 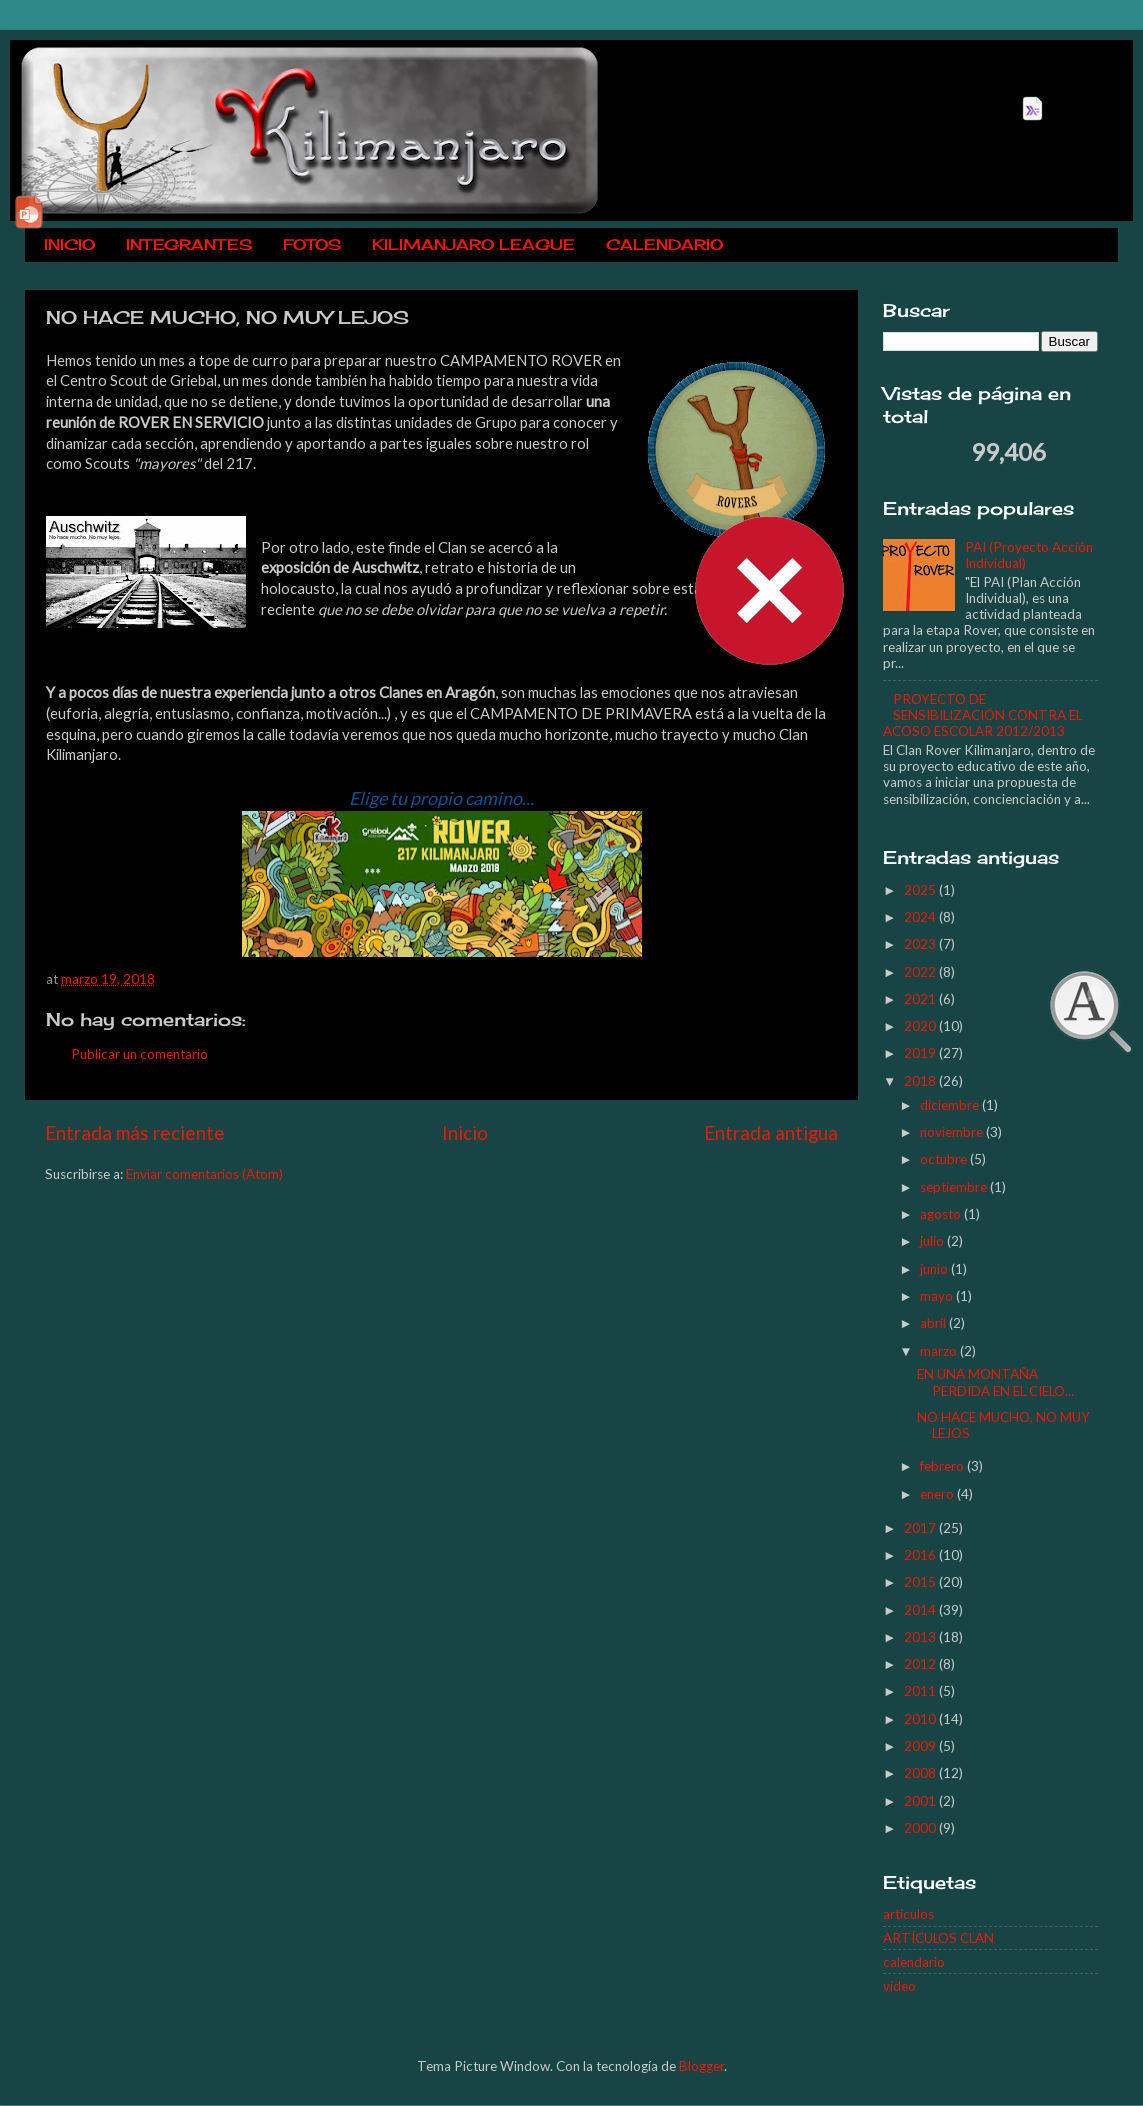 I want to click on a microsoft powerpoint file, so click(x=29, y=212).